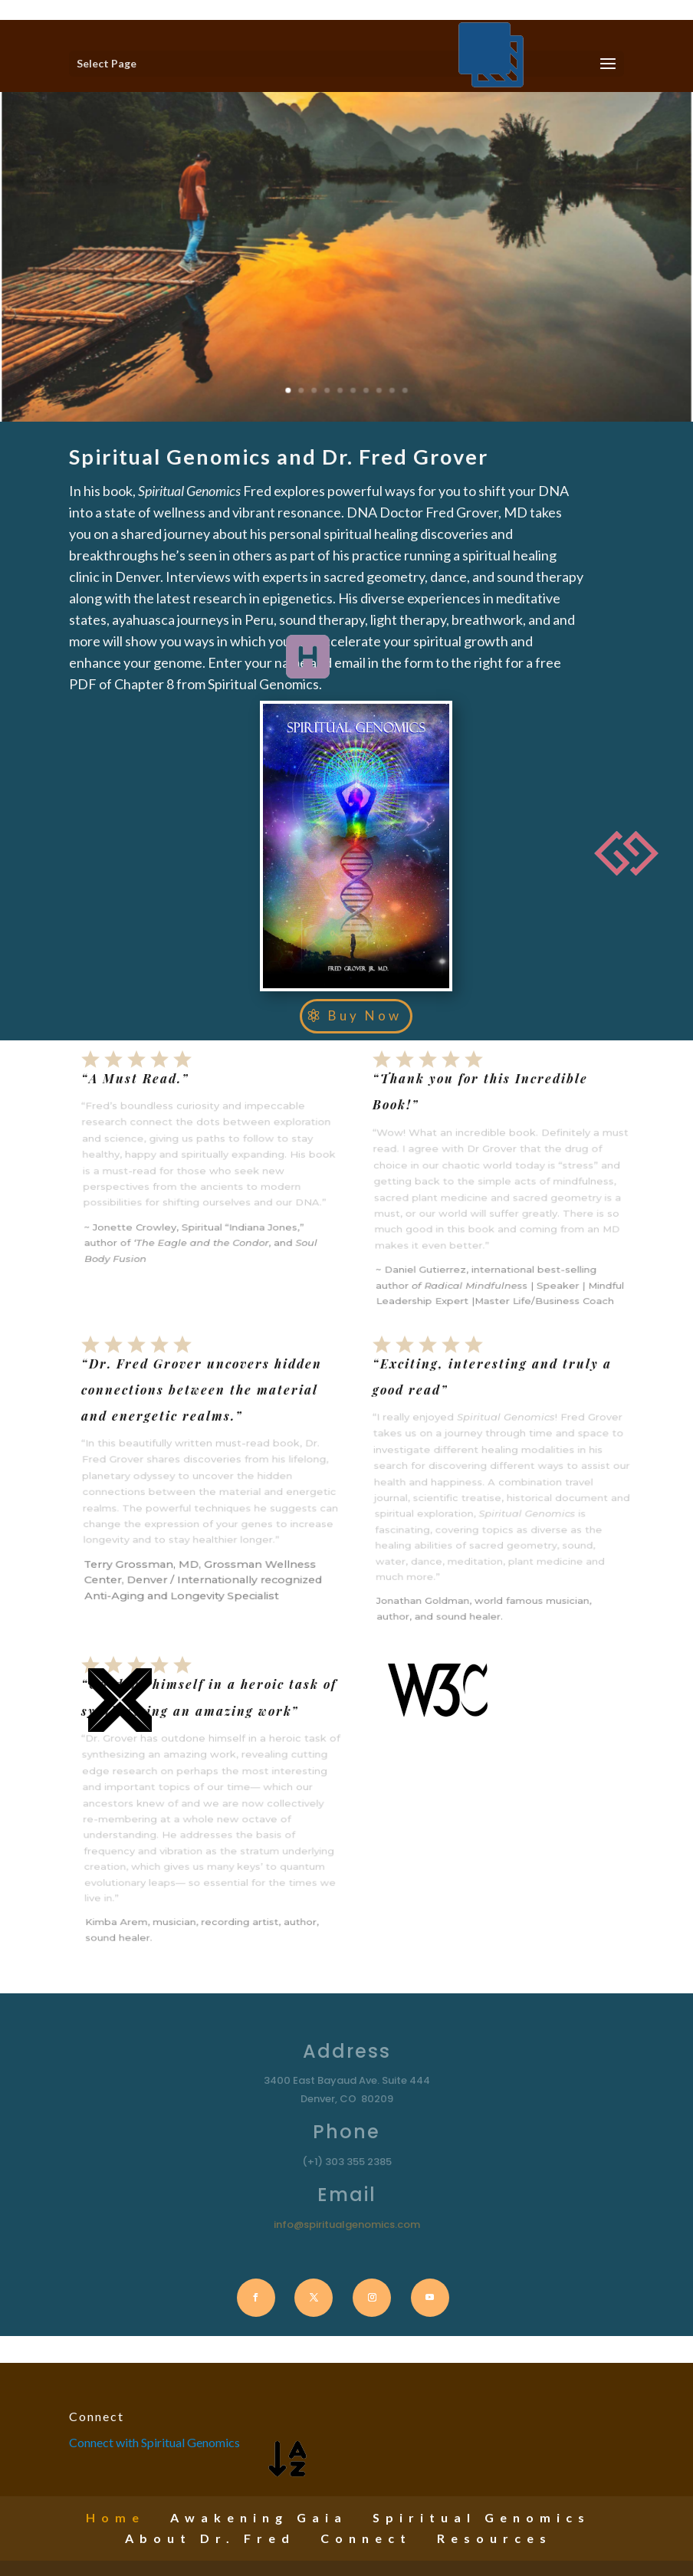 The width and height of the screenshot is (693, 2576). I want to click on apply shadow effect to selected element, so click(491, 54).